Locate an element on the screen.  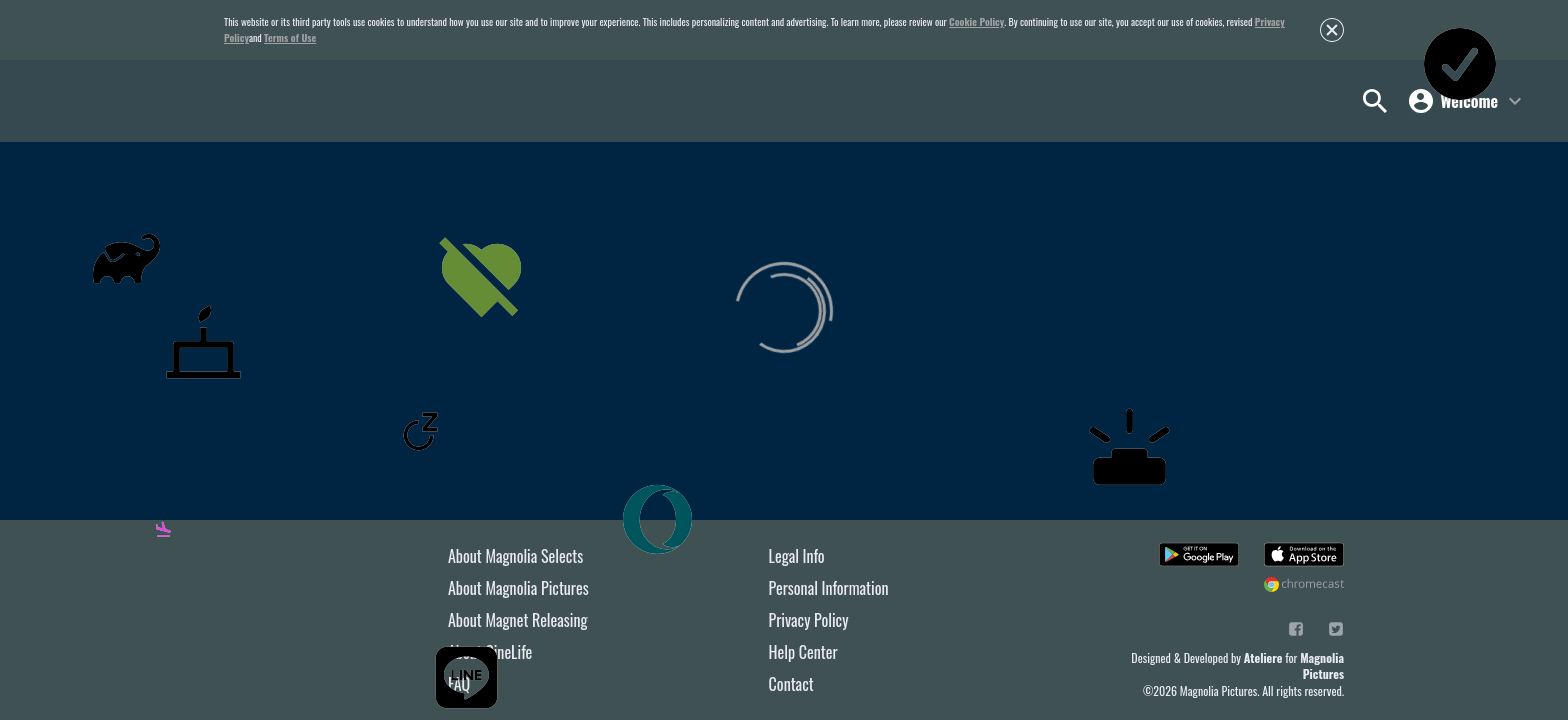
Gradle build automation tool logo is located at coordinates (126, 258).